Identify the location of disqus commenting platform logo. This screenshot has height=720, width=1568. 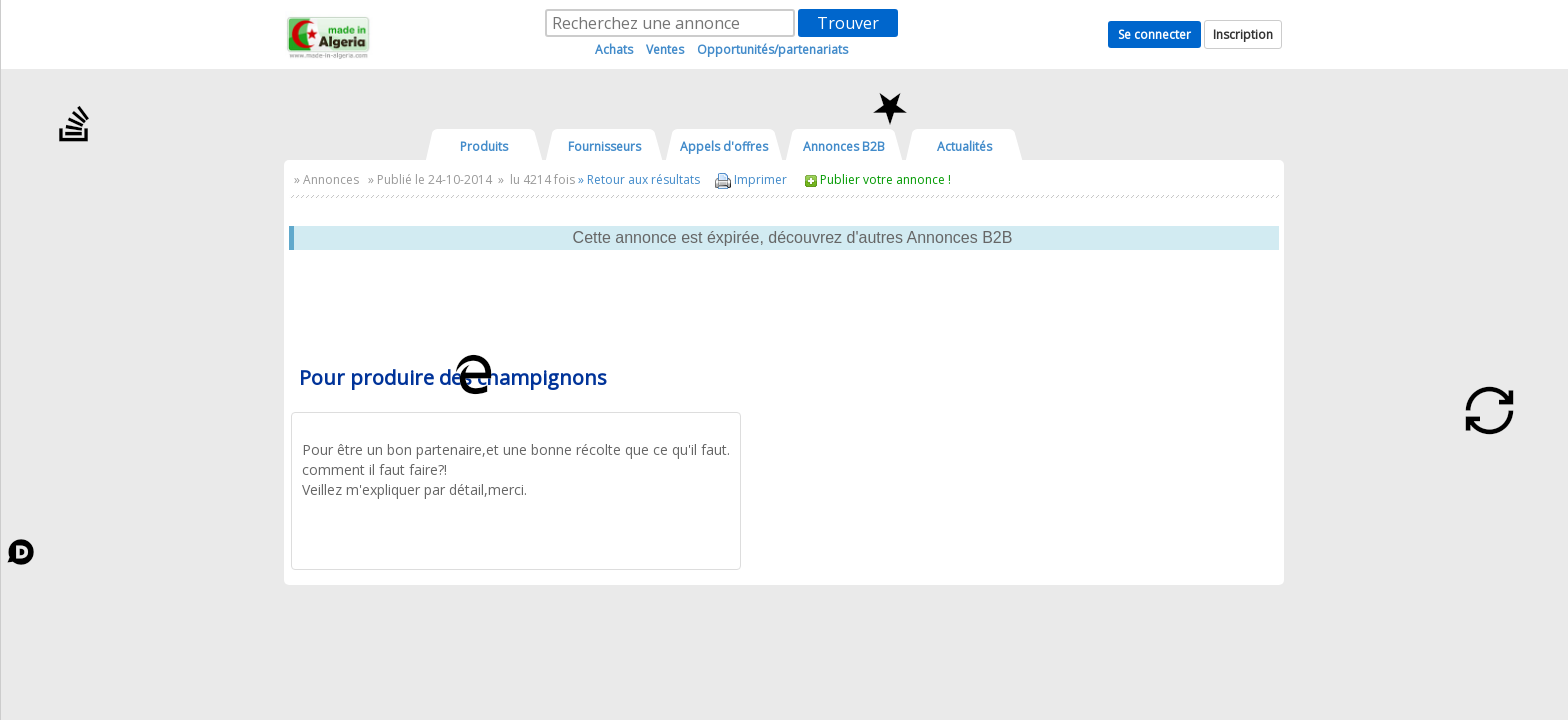
(21, 552).